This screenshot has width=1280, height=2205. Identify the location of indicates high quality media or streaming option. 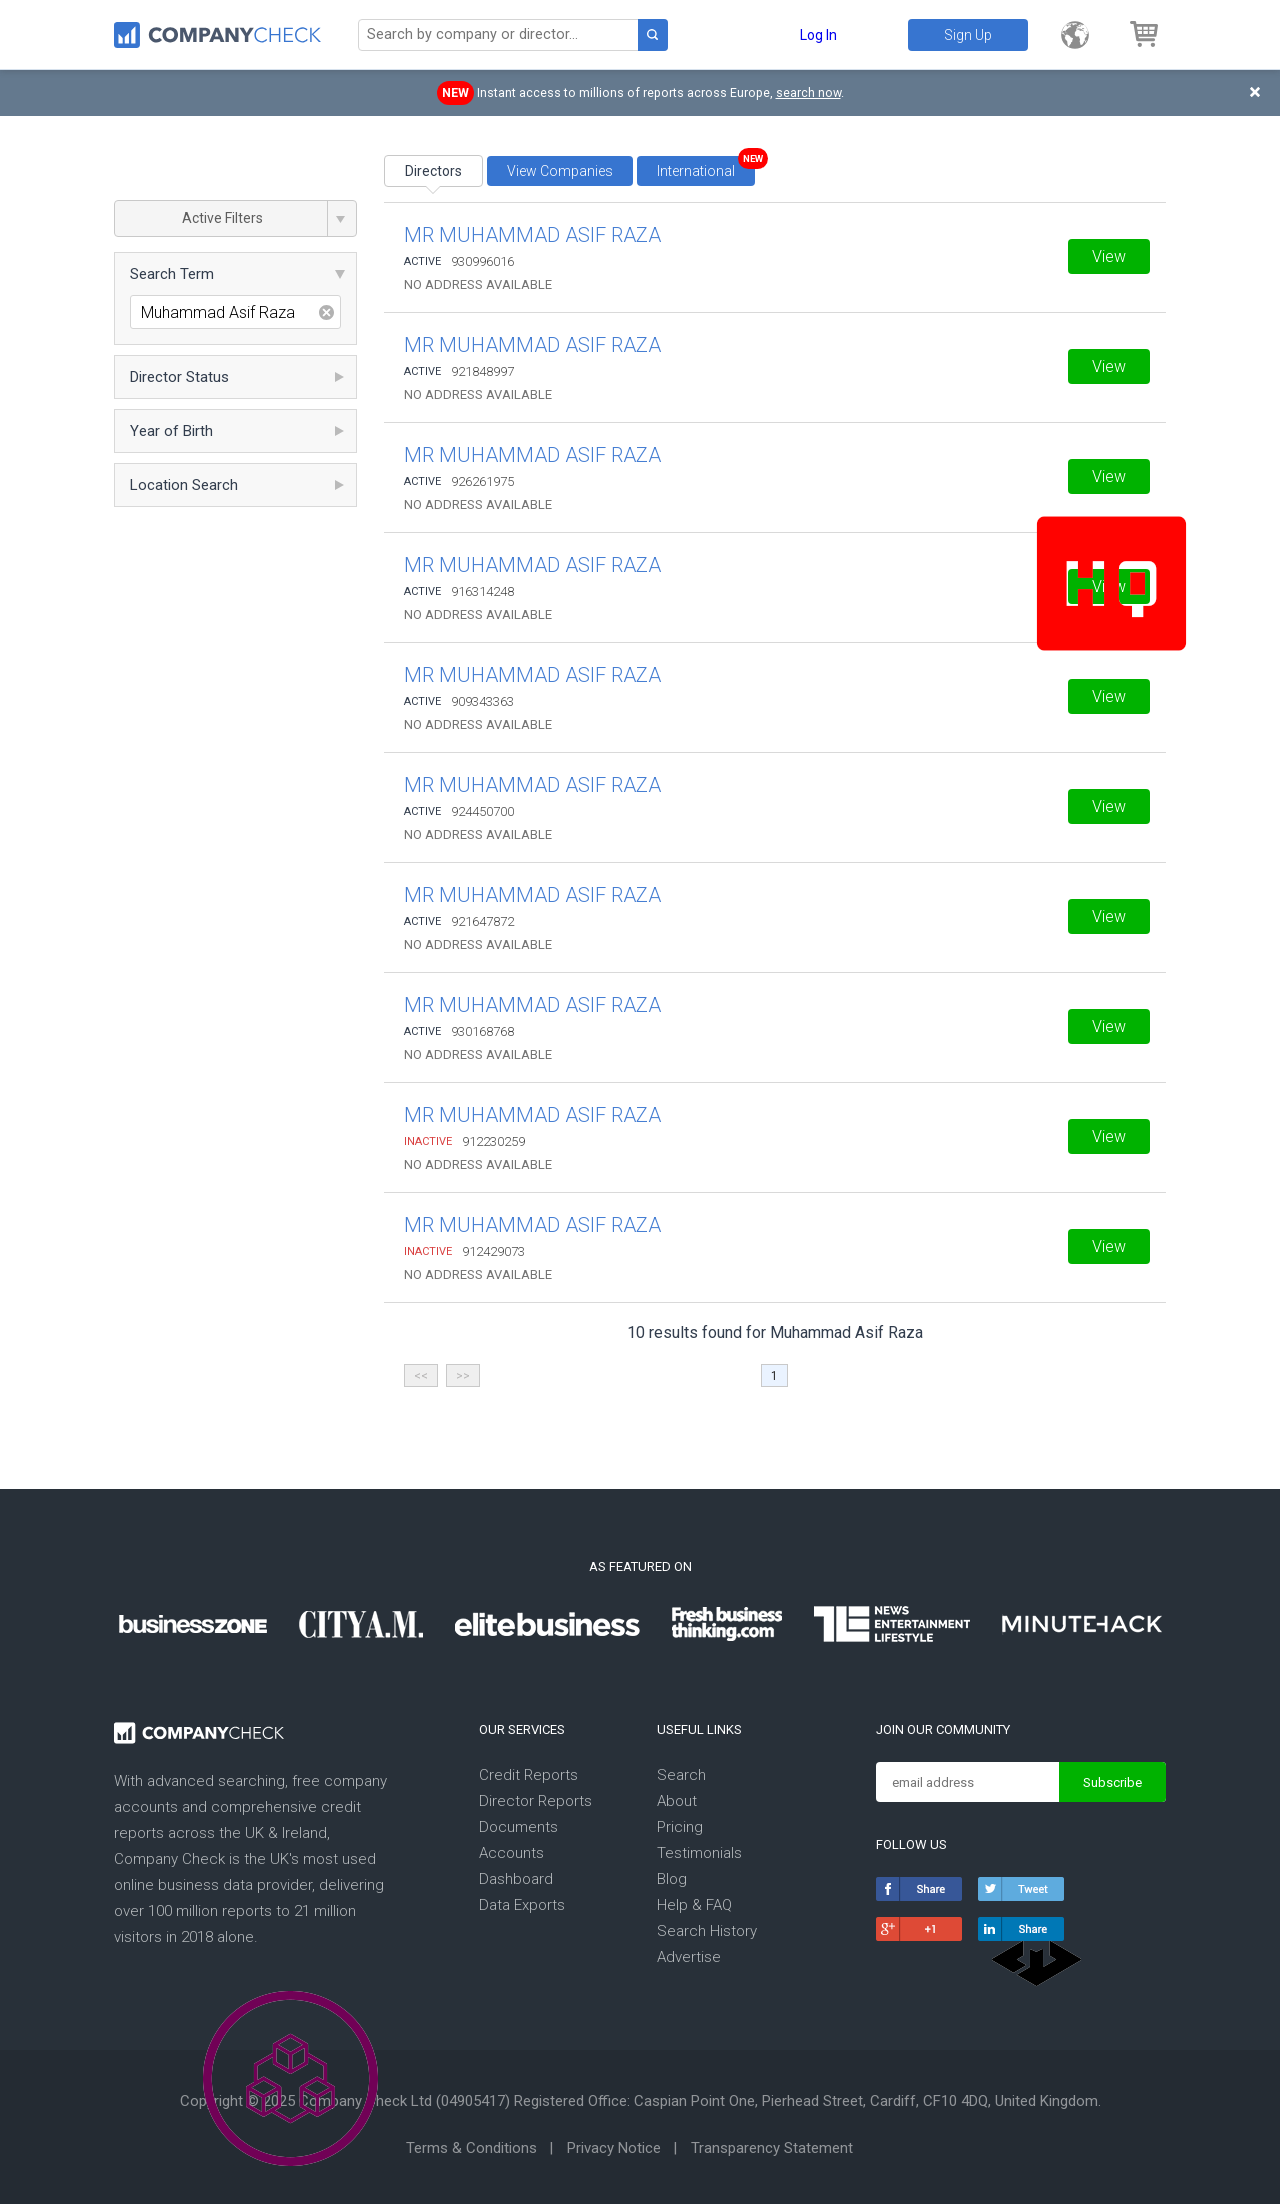
(1111, 583).